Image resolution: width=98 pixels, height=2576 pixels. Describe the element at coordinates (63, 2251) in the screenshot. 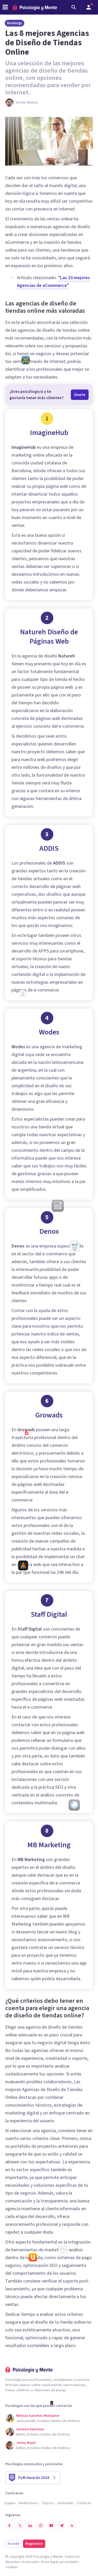

I see `a deleted or trashed file` at that location.